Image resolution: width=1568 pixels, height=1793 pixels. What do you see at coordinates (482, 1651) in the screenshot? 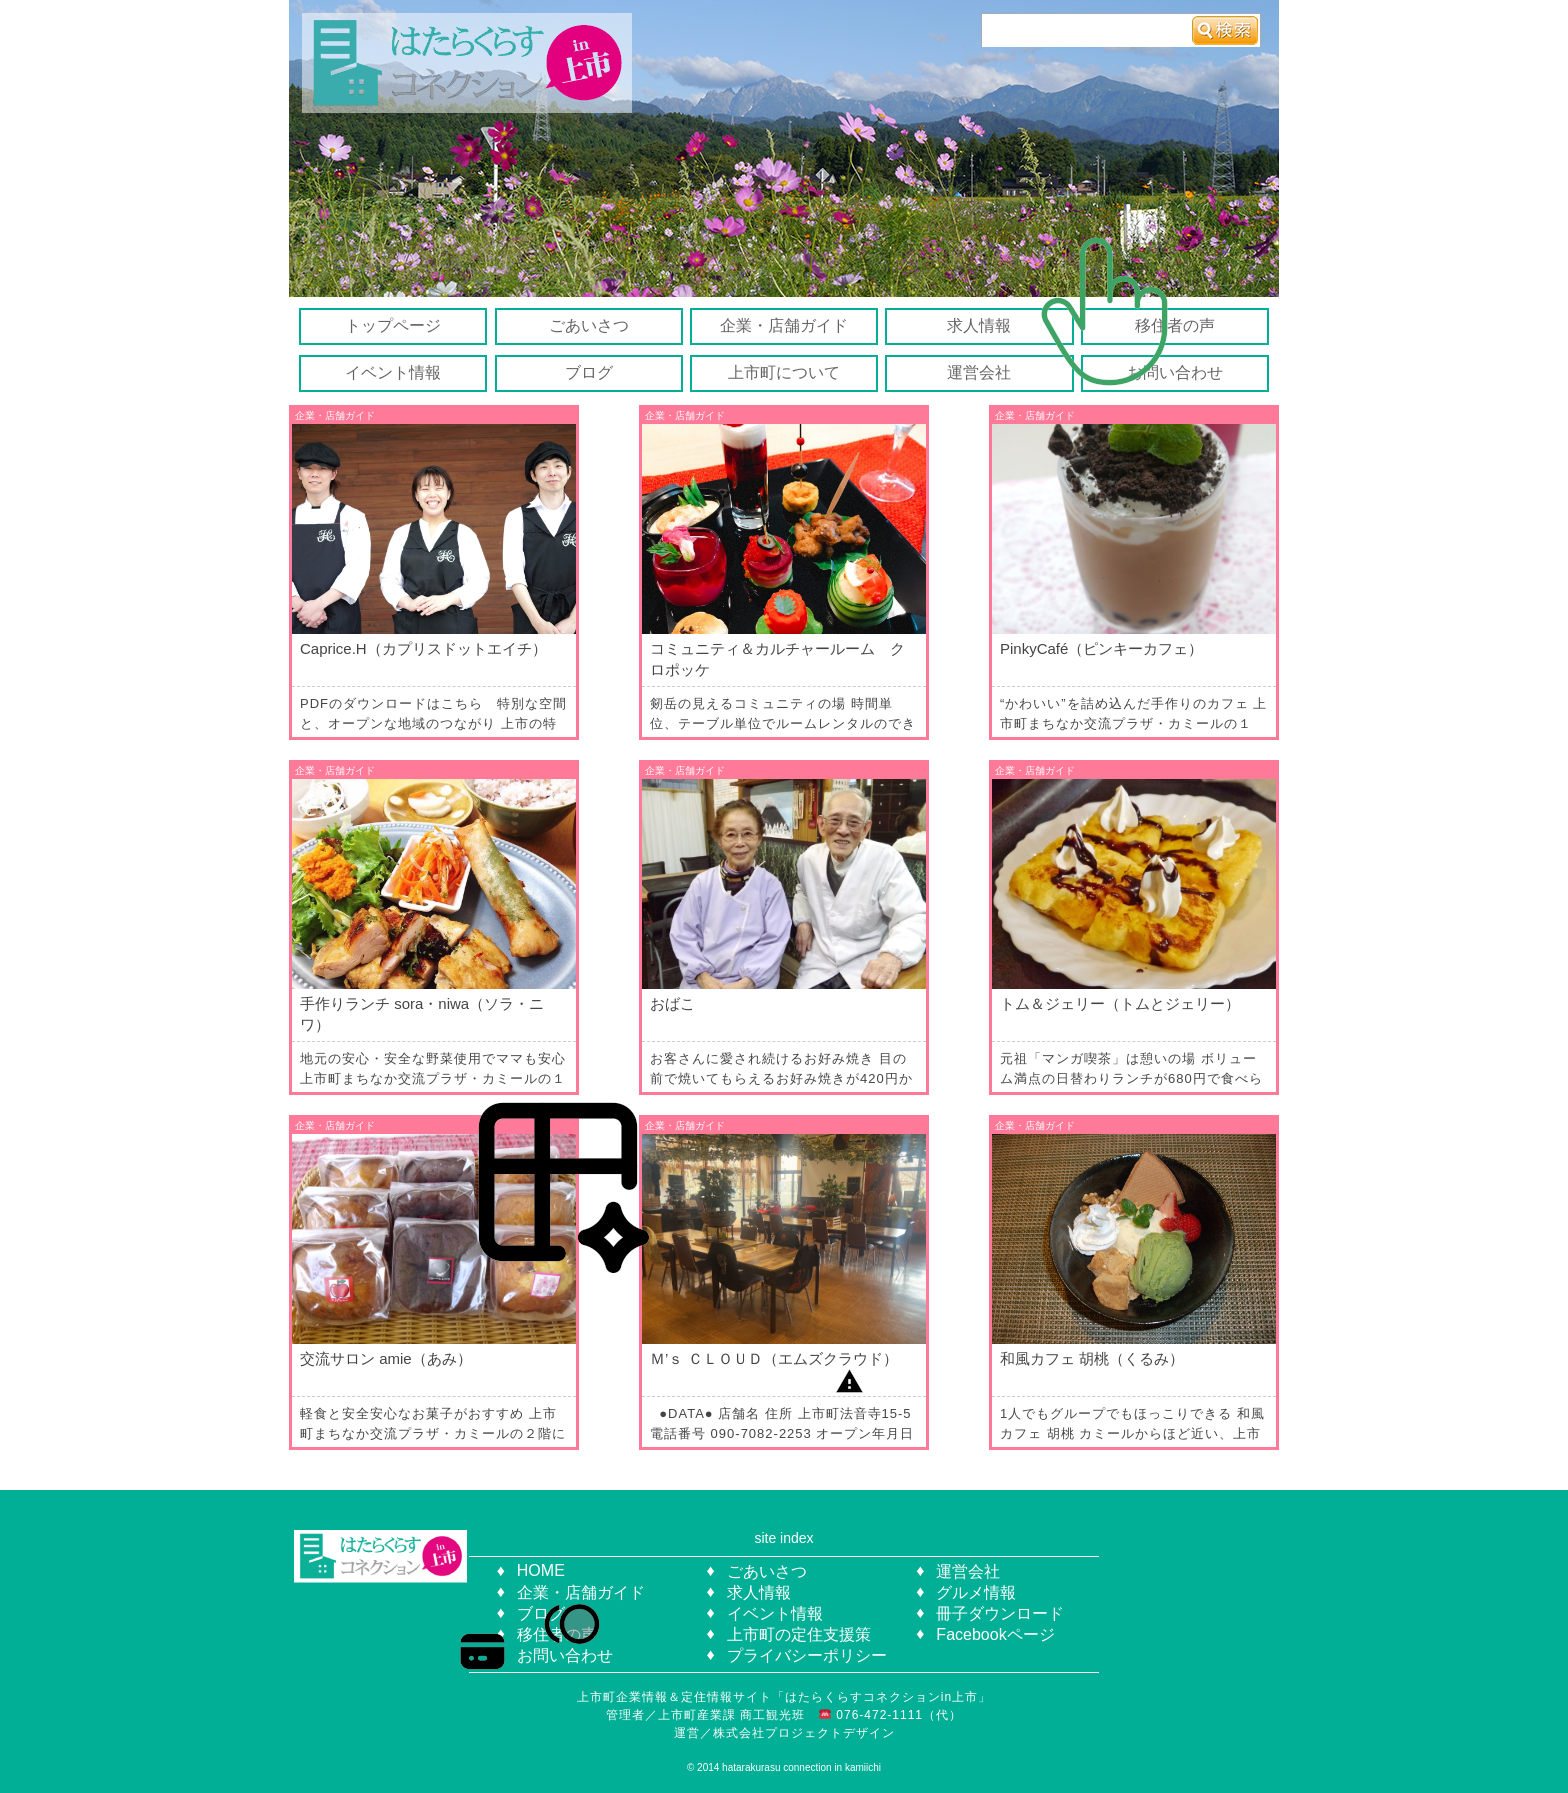
I see `manage payment methods` at bounding box center [482, 1651].